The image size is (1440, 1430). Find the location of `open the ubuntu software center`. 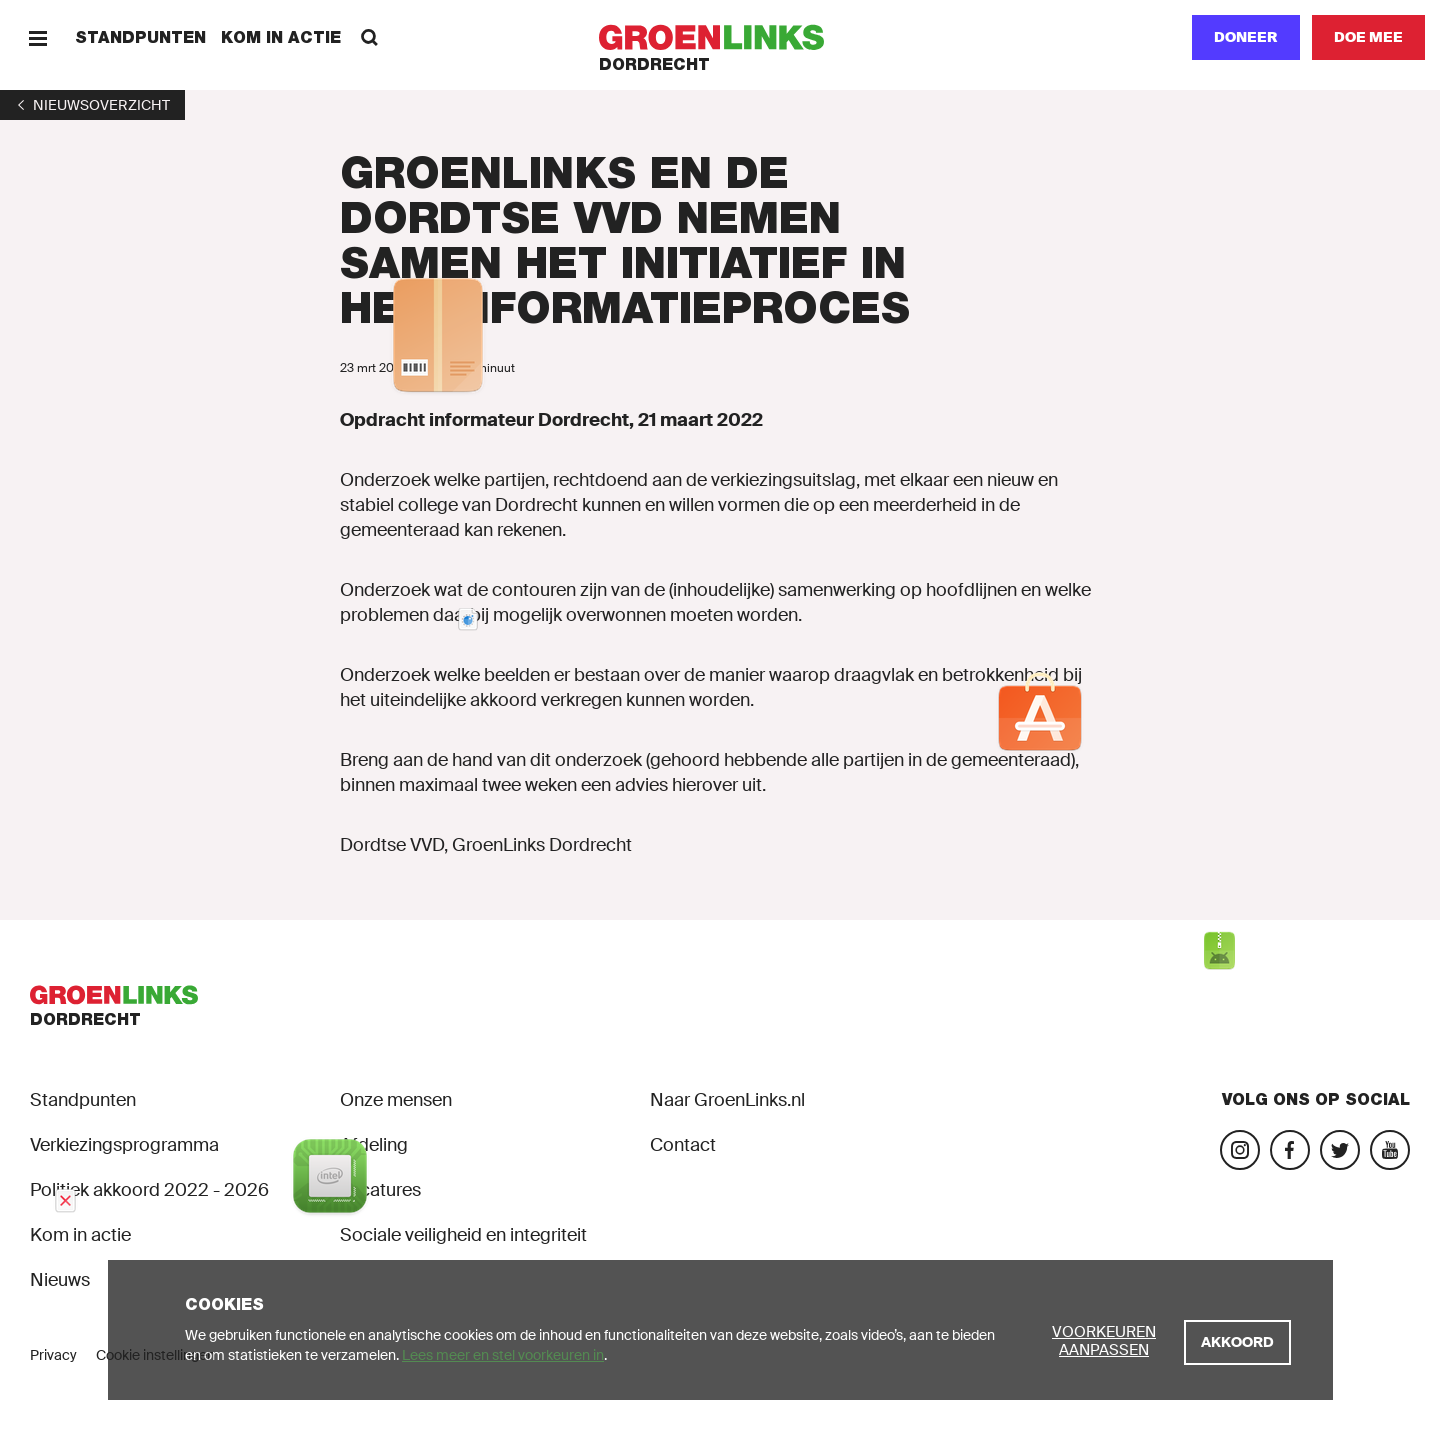

open the ubuntu software center is located at coordinates (1040, 718).